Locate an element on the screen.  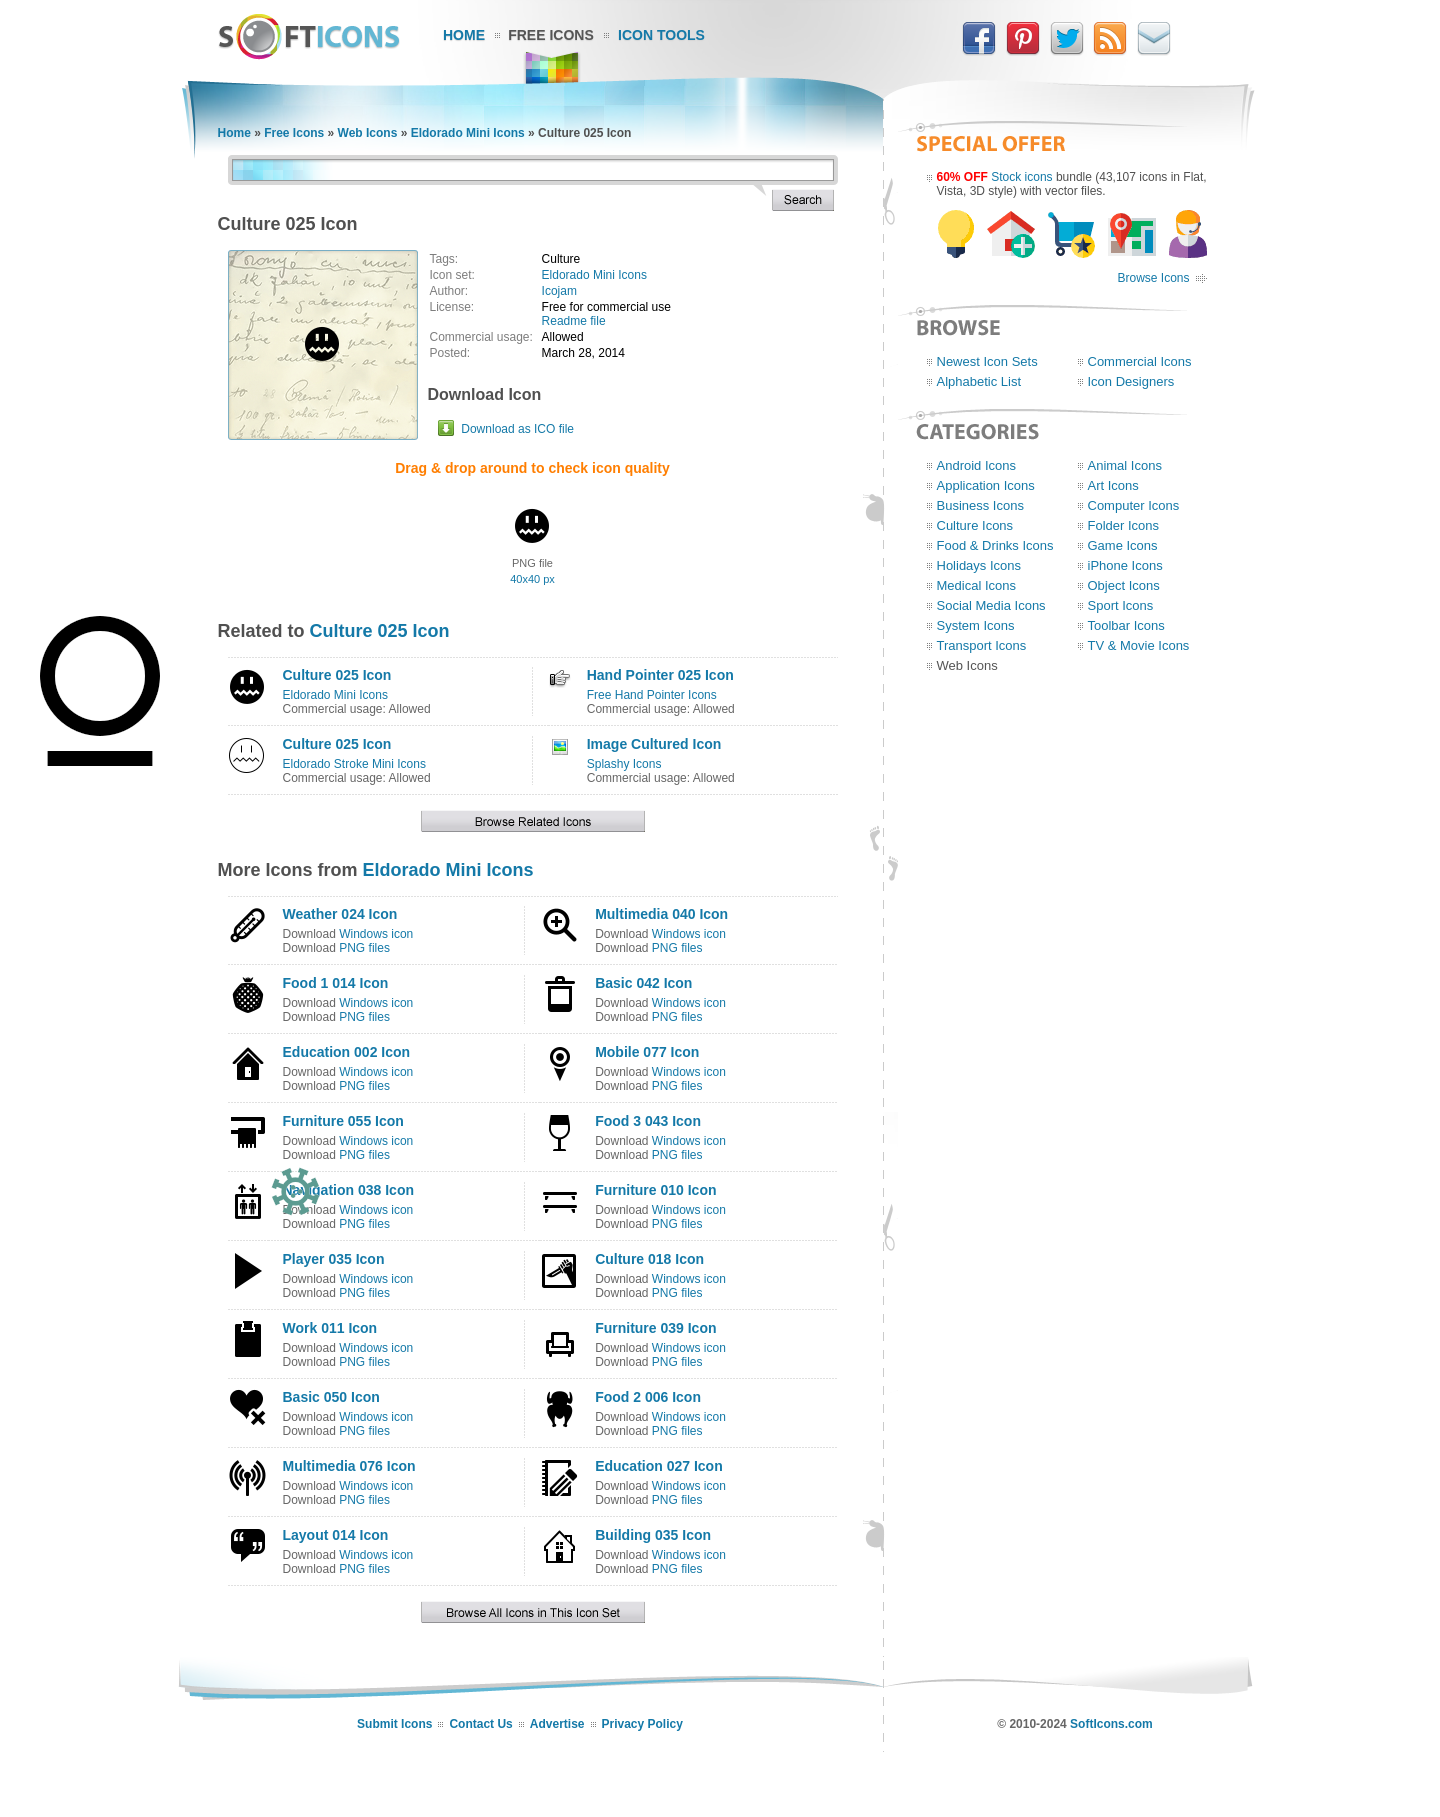
indicates virus or infection detected is located at coordinates (295, 1191).